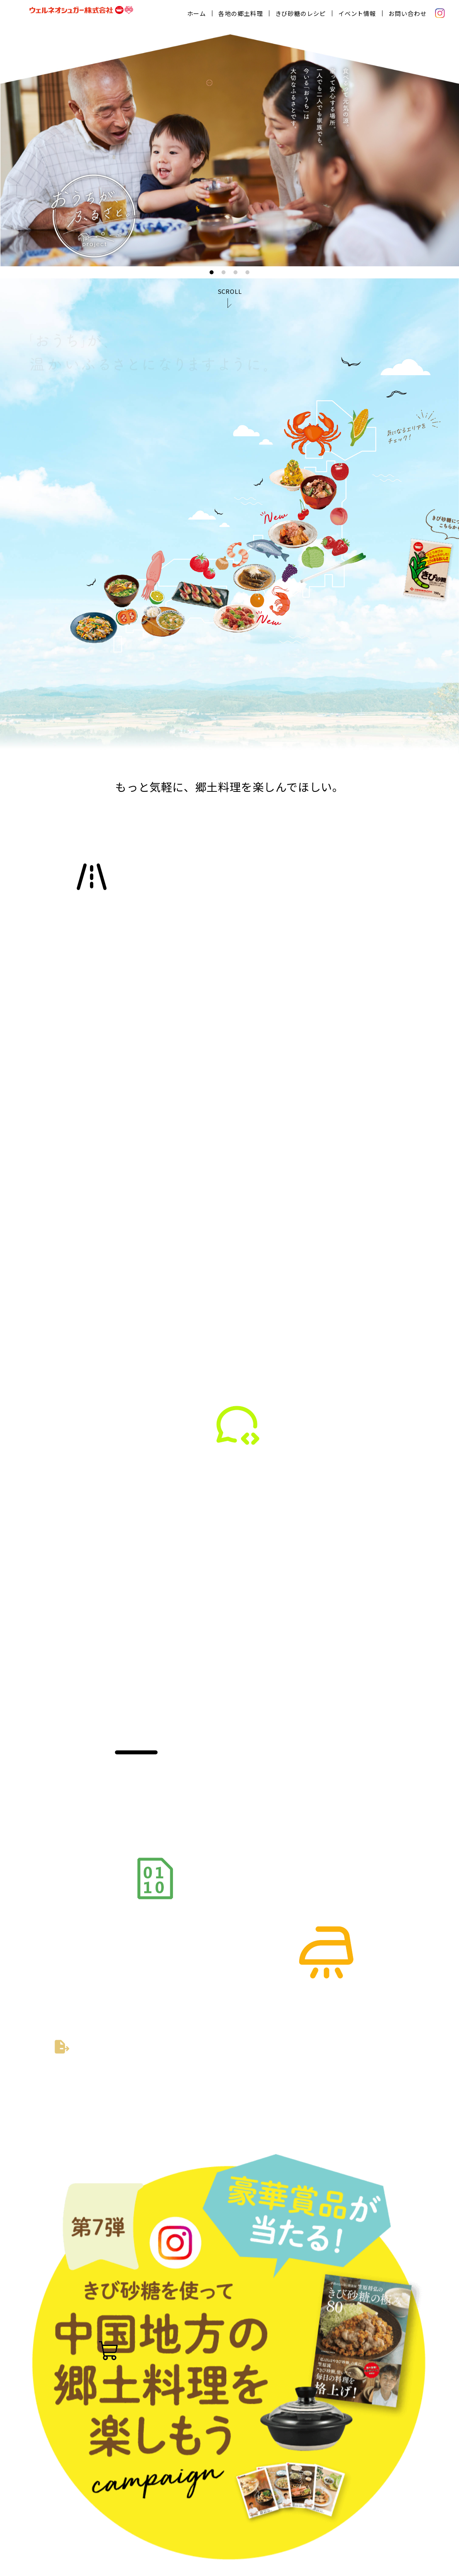  I want to click on view code snippets in chat, so click(237, 1424).